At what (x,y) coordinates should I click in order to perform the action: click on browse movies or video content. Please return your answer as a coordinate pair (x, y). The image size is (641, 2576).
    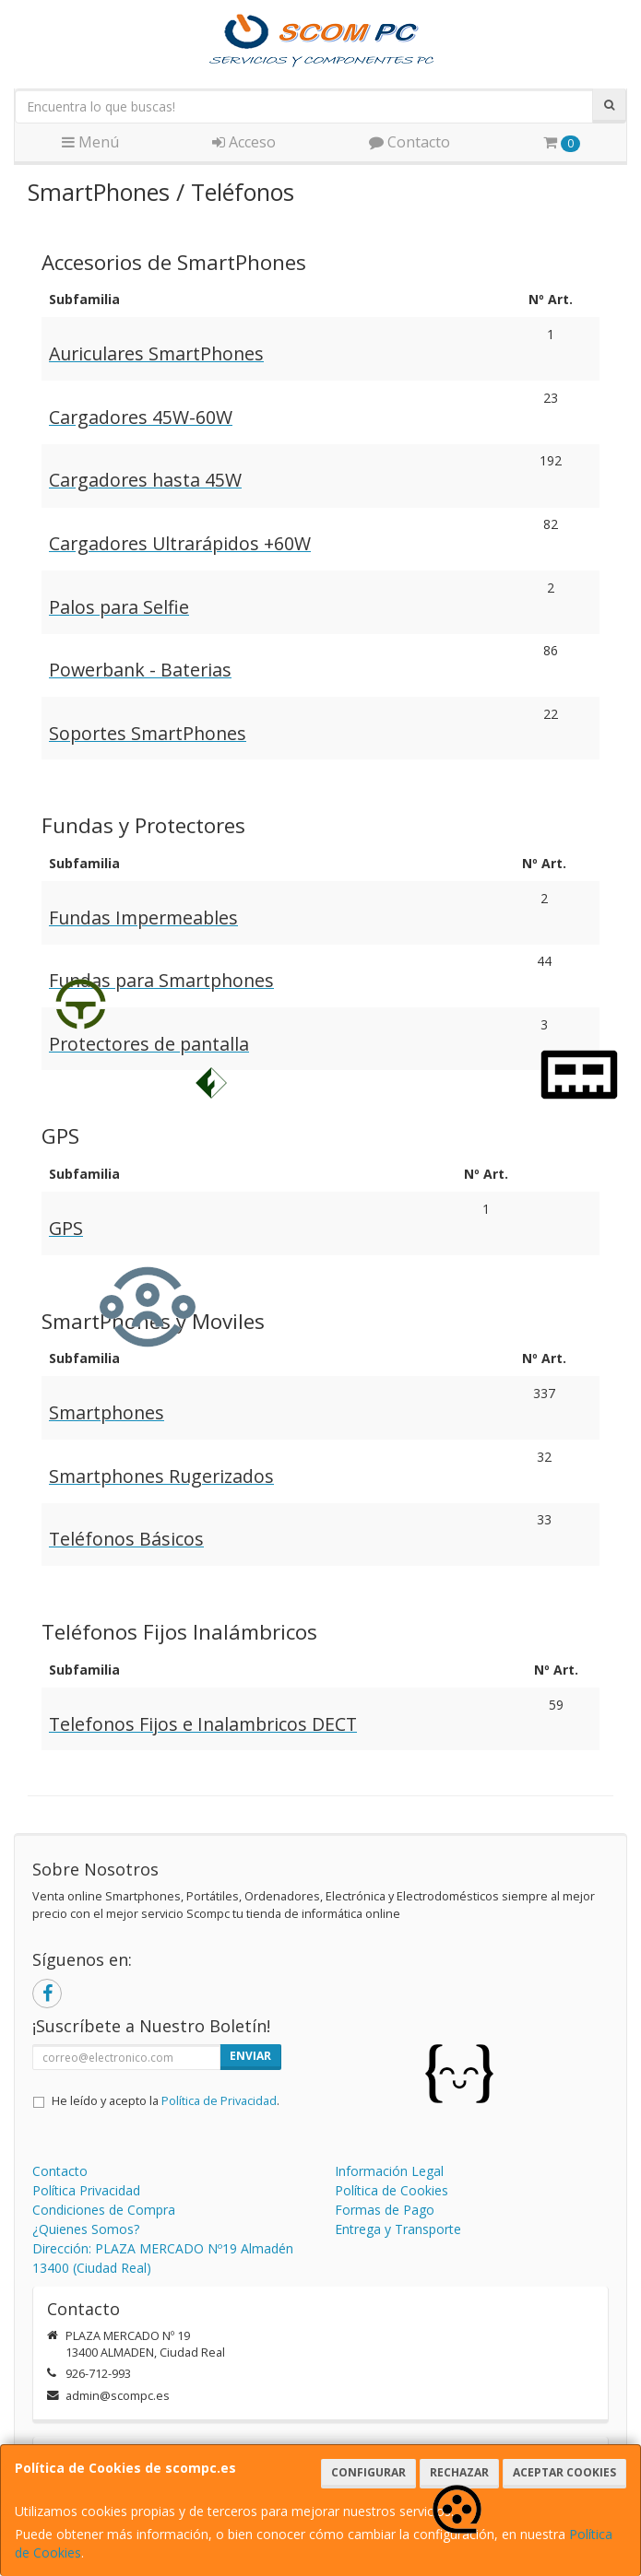
    Looking at the image, I should click on (457, 2509).